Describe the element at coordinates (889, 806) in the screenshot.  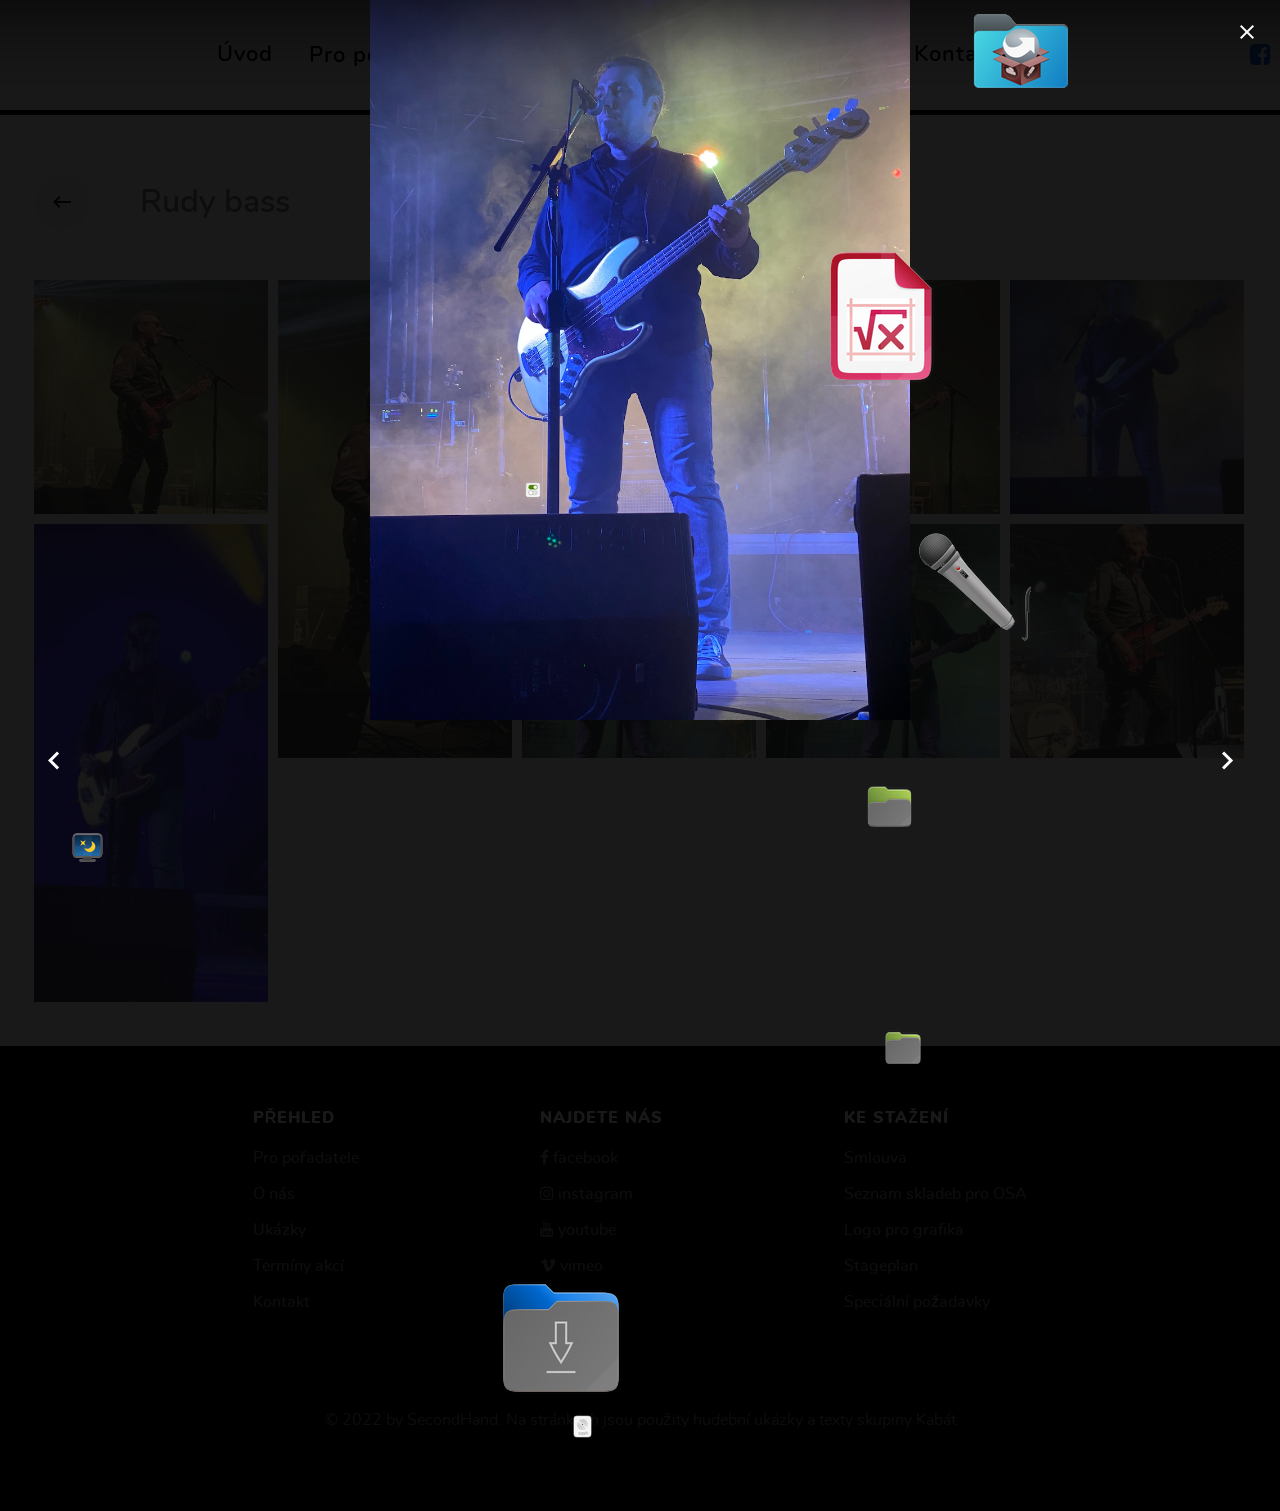
I see `an open folder displaying its contents` at that location.